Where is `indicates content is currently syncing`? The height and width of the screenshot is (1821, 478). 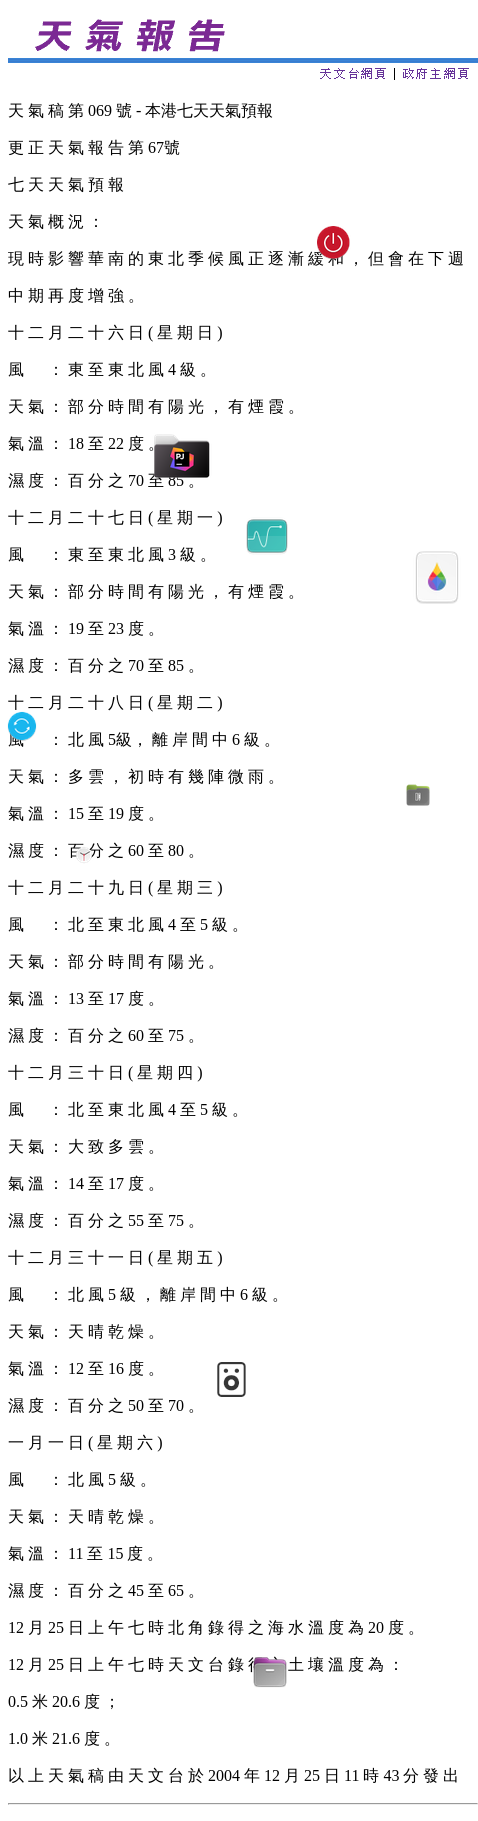
indicates content is currently syncing is located at coordinates (22, 726).